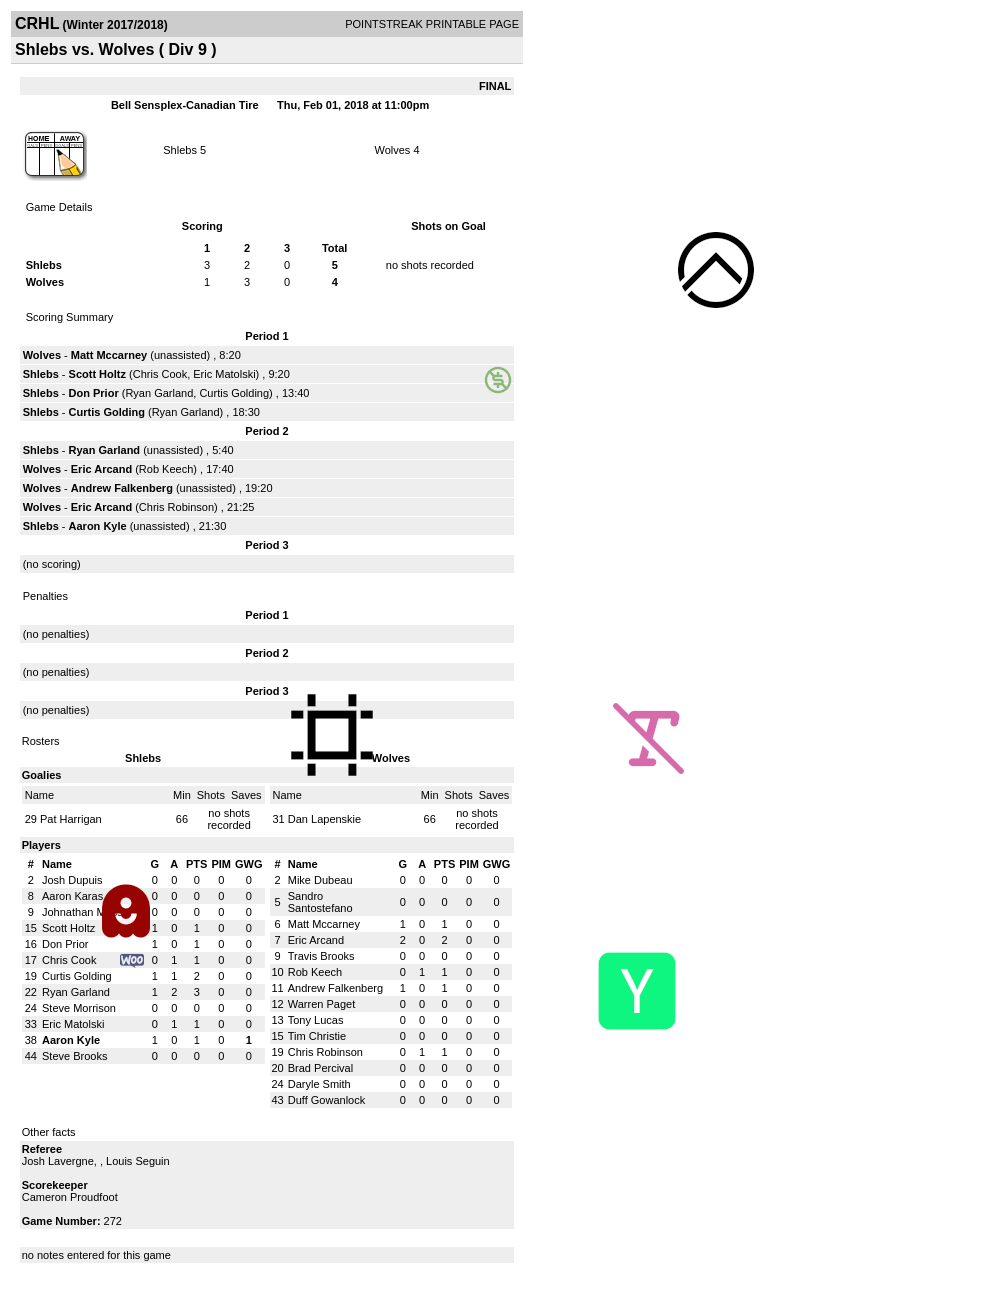  I want to click on friendly ghost avatar or profile icon, so click(126, 911).